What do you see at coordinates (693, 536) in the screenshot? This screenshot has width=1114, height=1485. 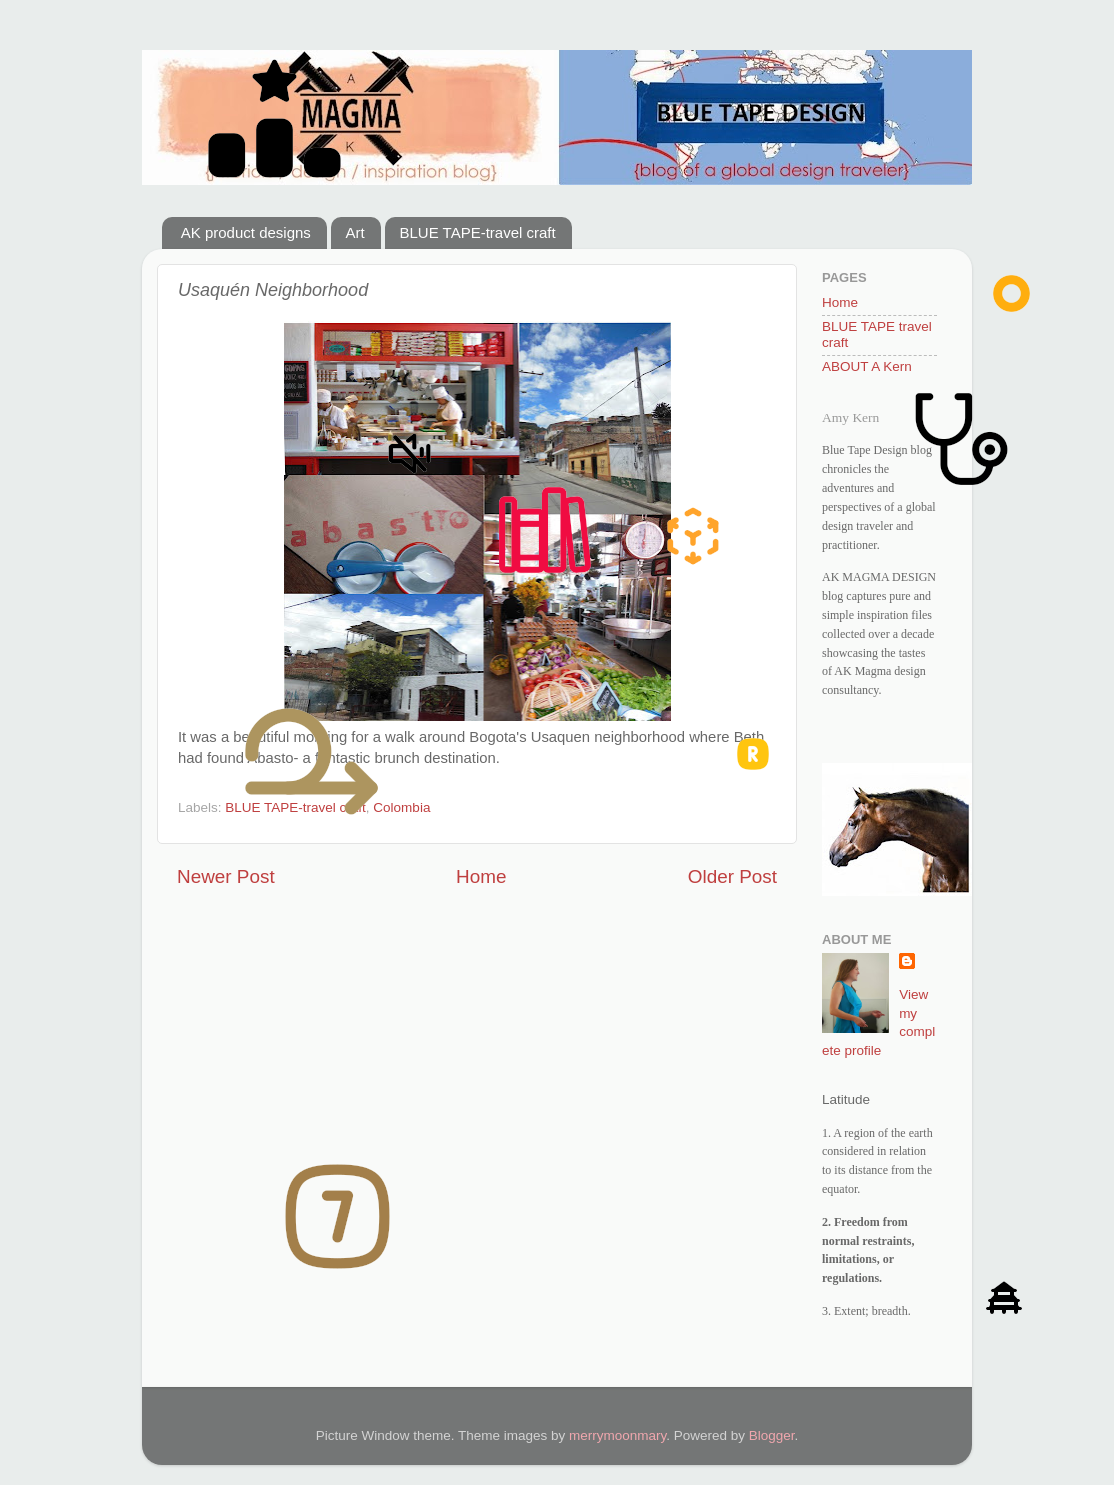 I see `access 3D modeling or spatial view options` at bounding box center [693, 536].